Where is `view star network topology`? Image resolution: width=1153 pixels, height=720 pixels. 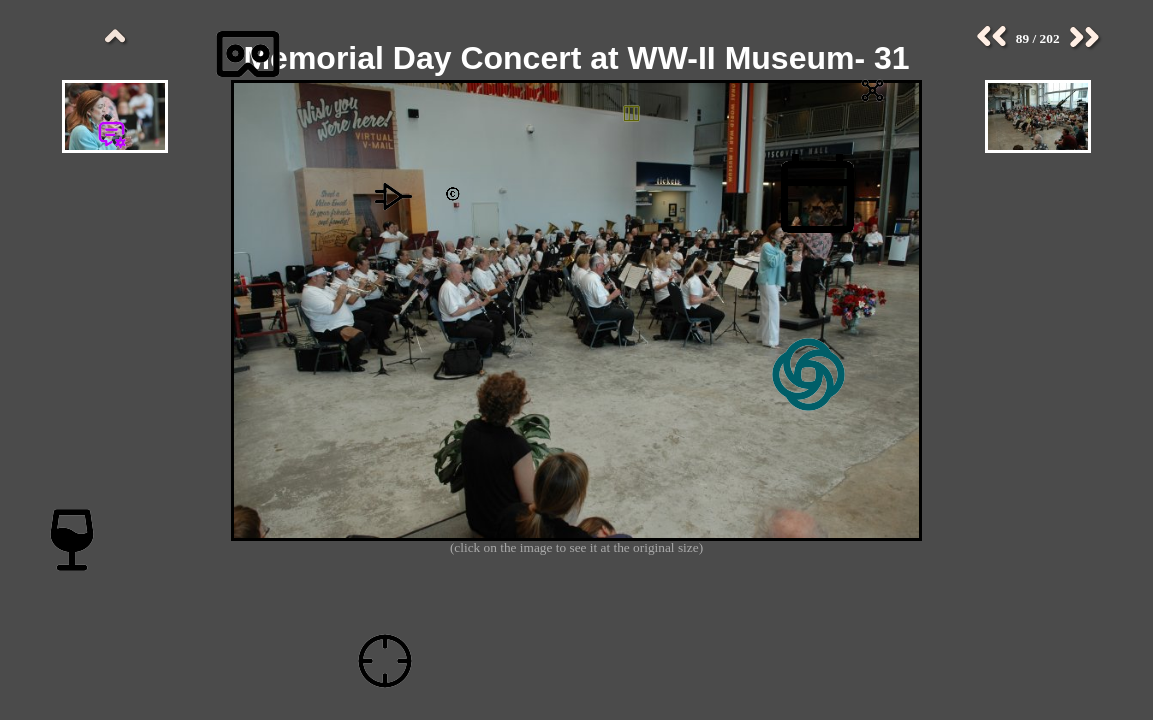 view star network topology is located at coordinates (872, 90).